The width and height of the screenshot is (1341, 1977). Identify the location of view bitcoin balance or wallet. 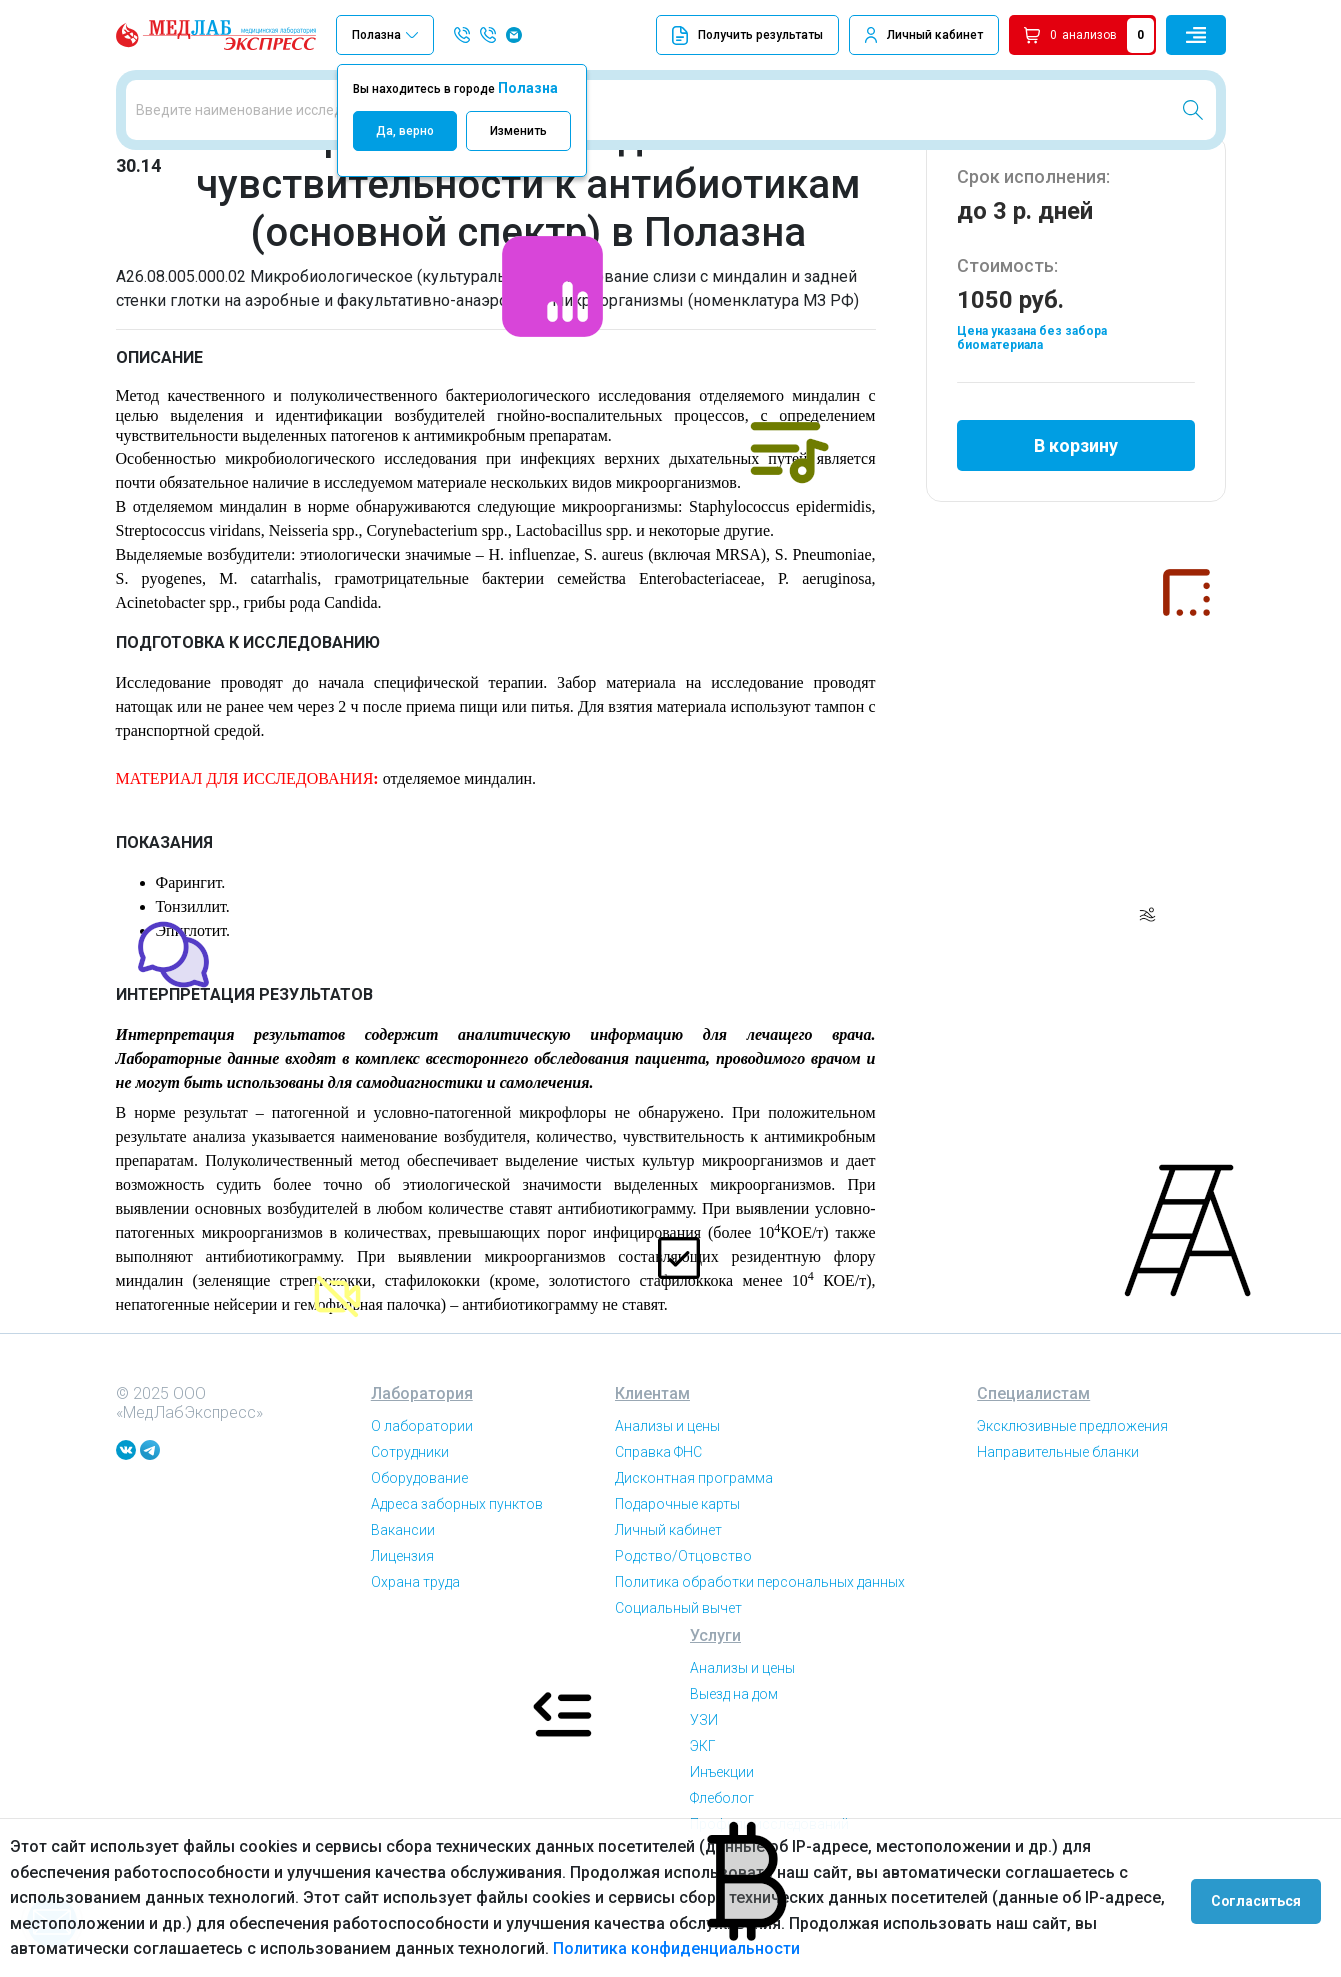
(742, 1883).